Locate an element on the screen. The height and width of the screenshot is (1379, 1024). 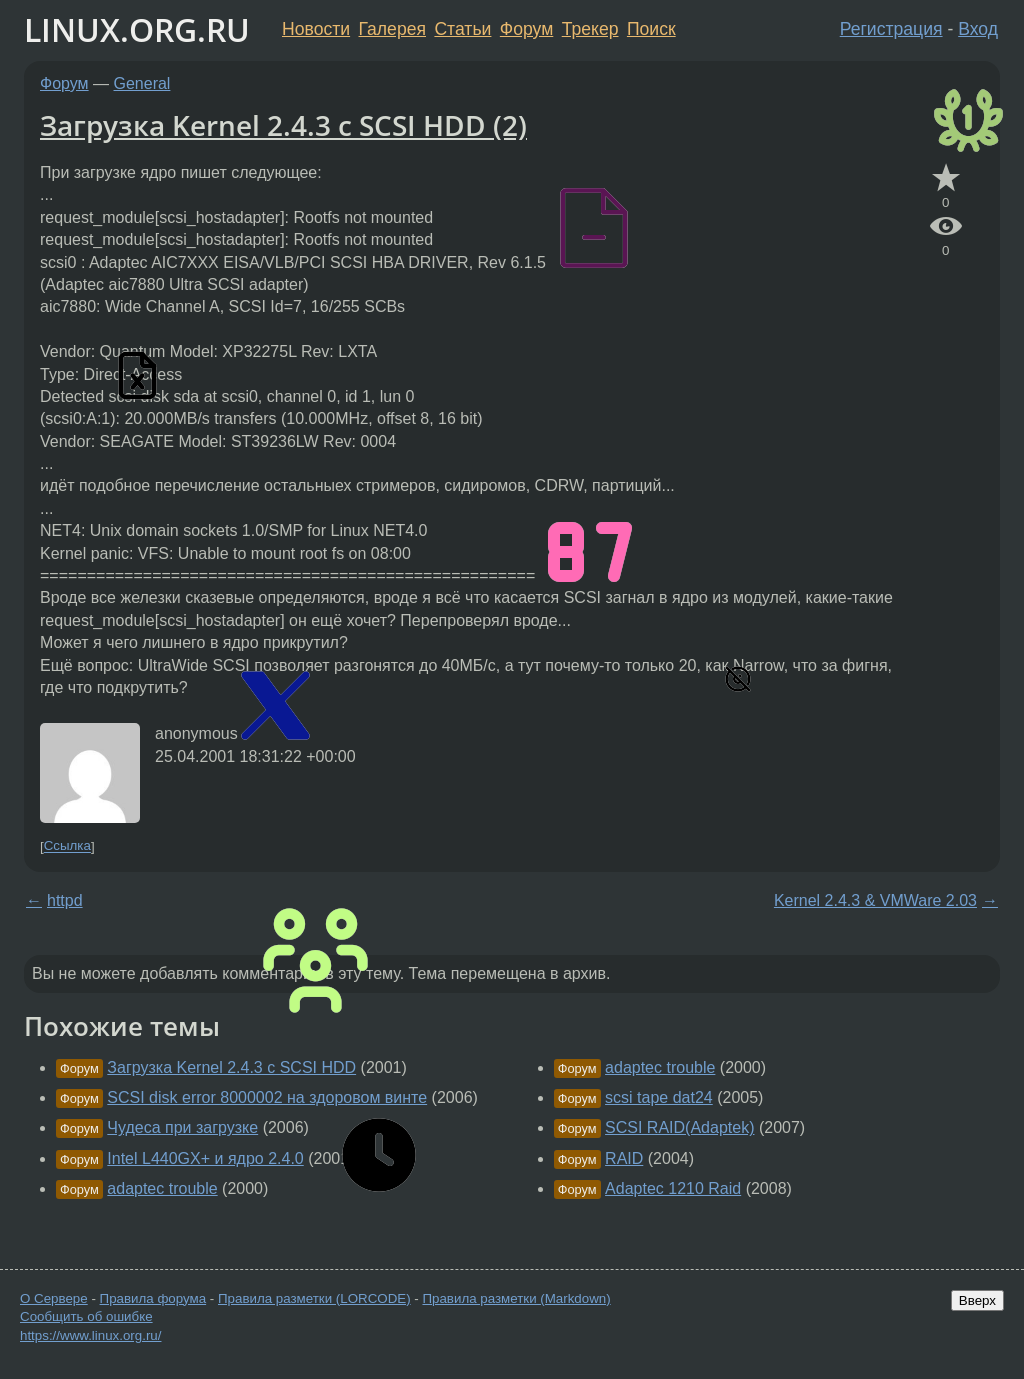
share to X (formerly Twitter) is located at coordinates (275, 705).